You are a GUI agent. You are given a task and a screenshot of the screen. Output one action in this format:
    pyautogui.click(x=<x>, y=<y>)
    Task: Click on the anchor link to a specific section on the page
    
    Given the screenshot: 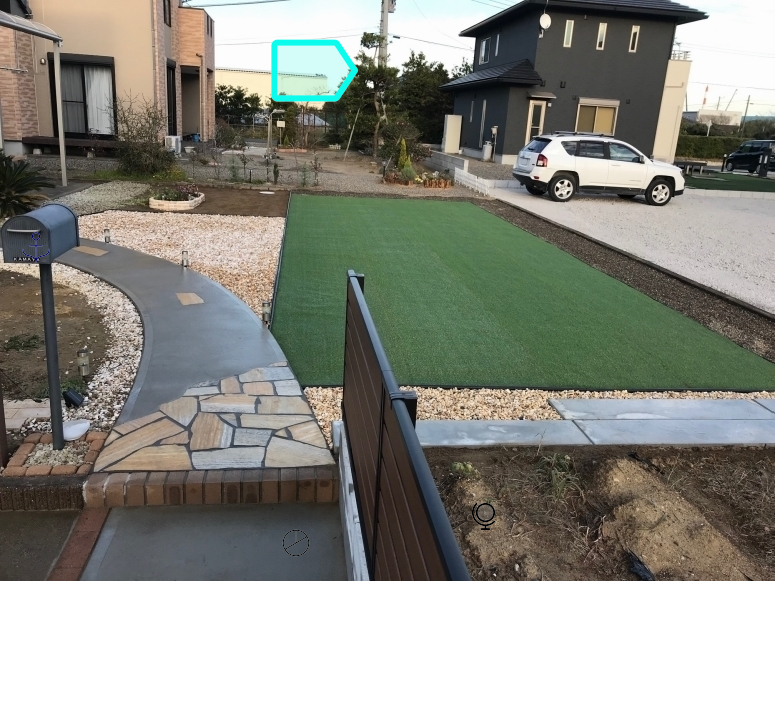 What is the action you would take?
    pyautogui.click(x=36, y=247)
    